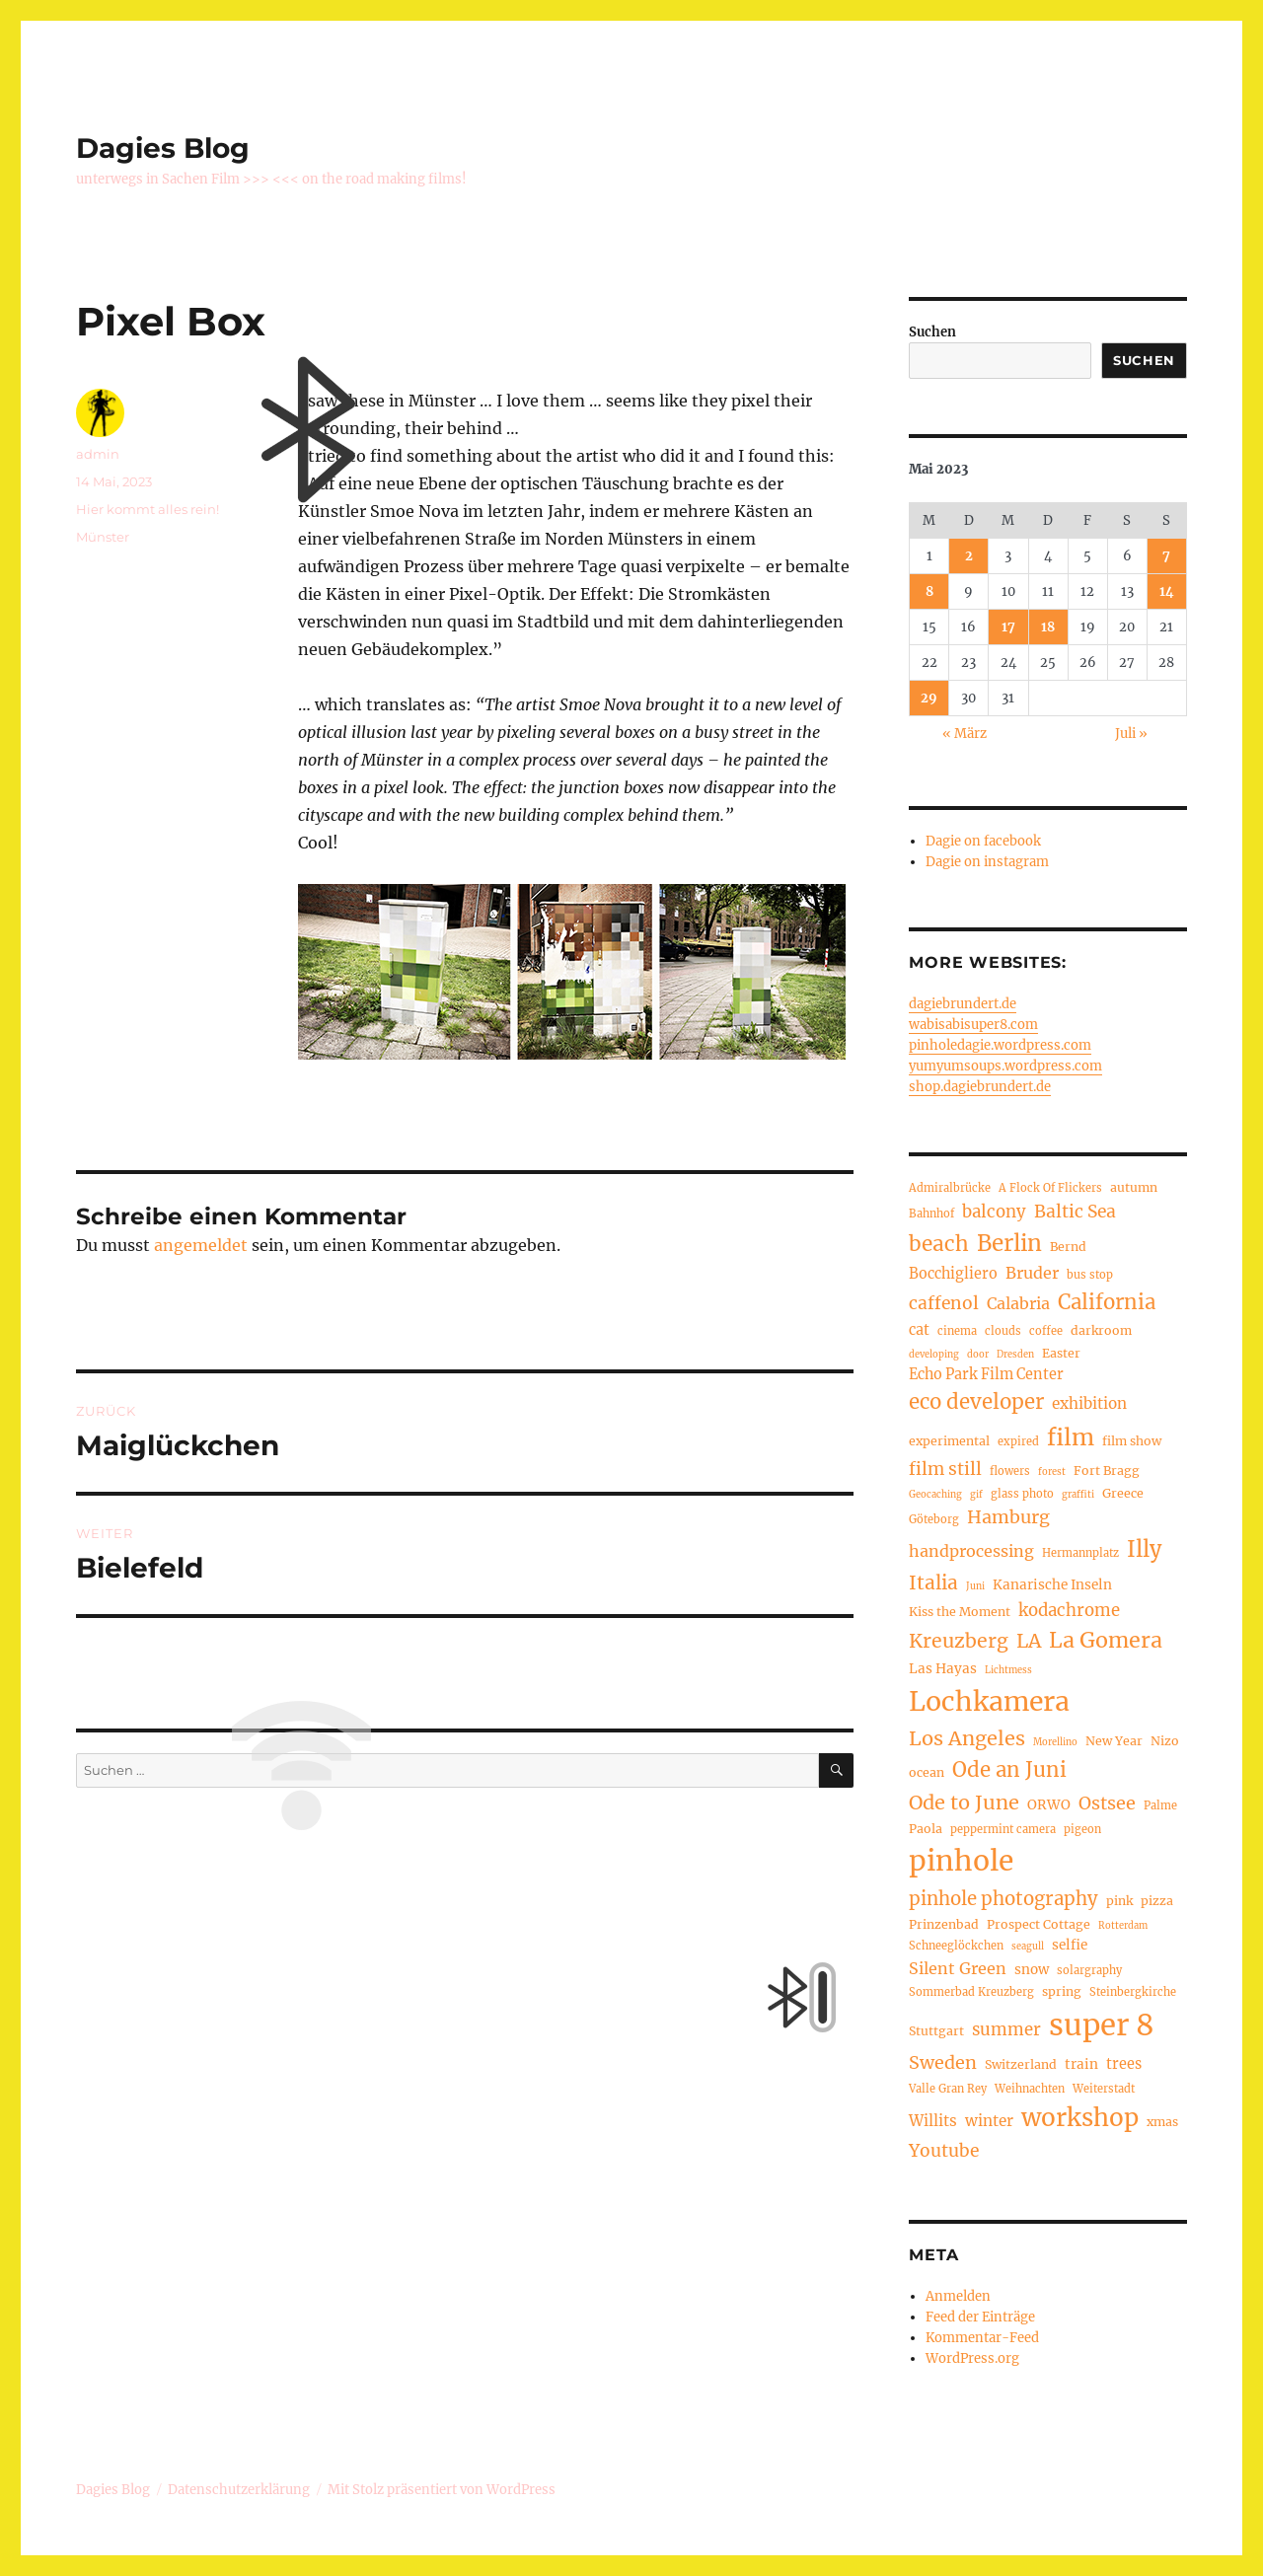  Describe the element at coordinates (800, 1997) in the screenshot. I see `view bluetooth device battery status` at that location.